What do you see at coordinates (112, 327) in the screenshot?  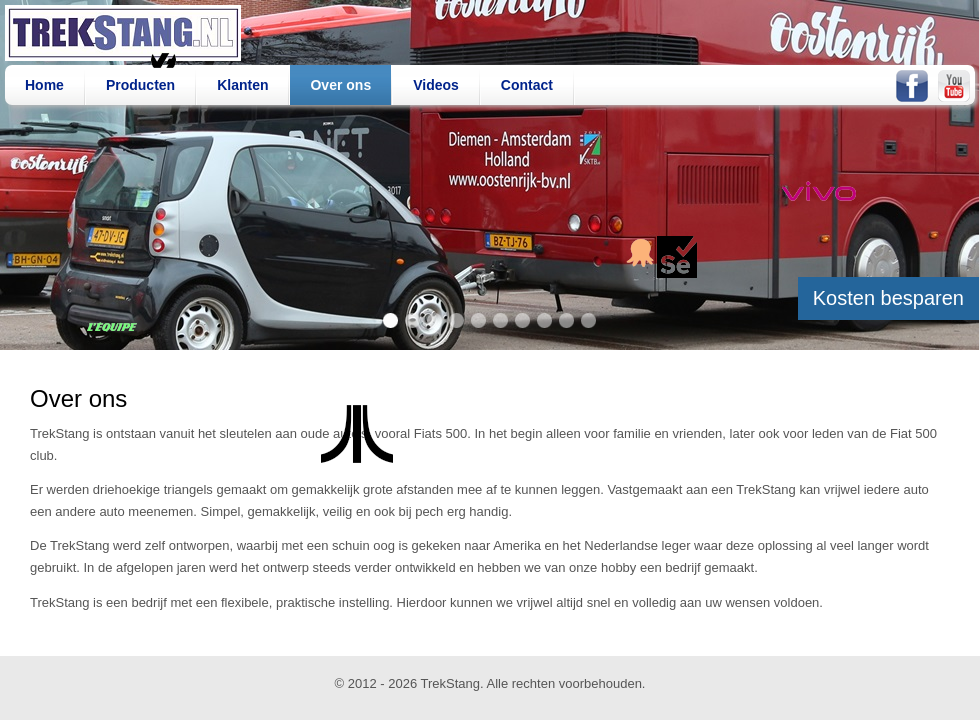 I see `link to L'Équipe sports news website` at bounding box center [112, 327].